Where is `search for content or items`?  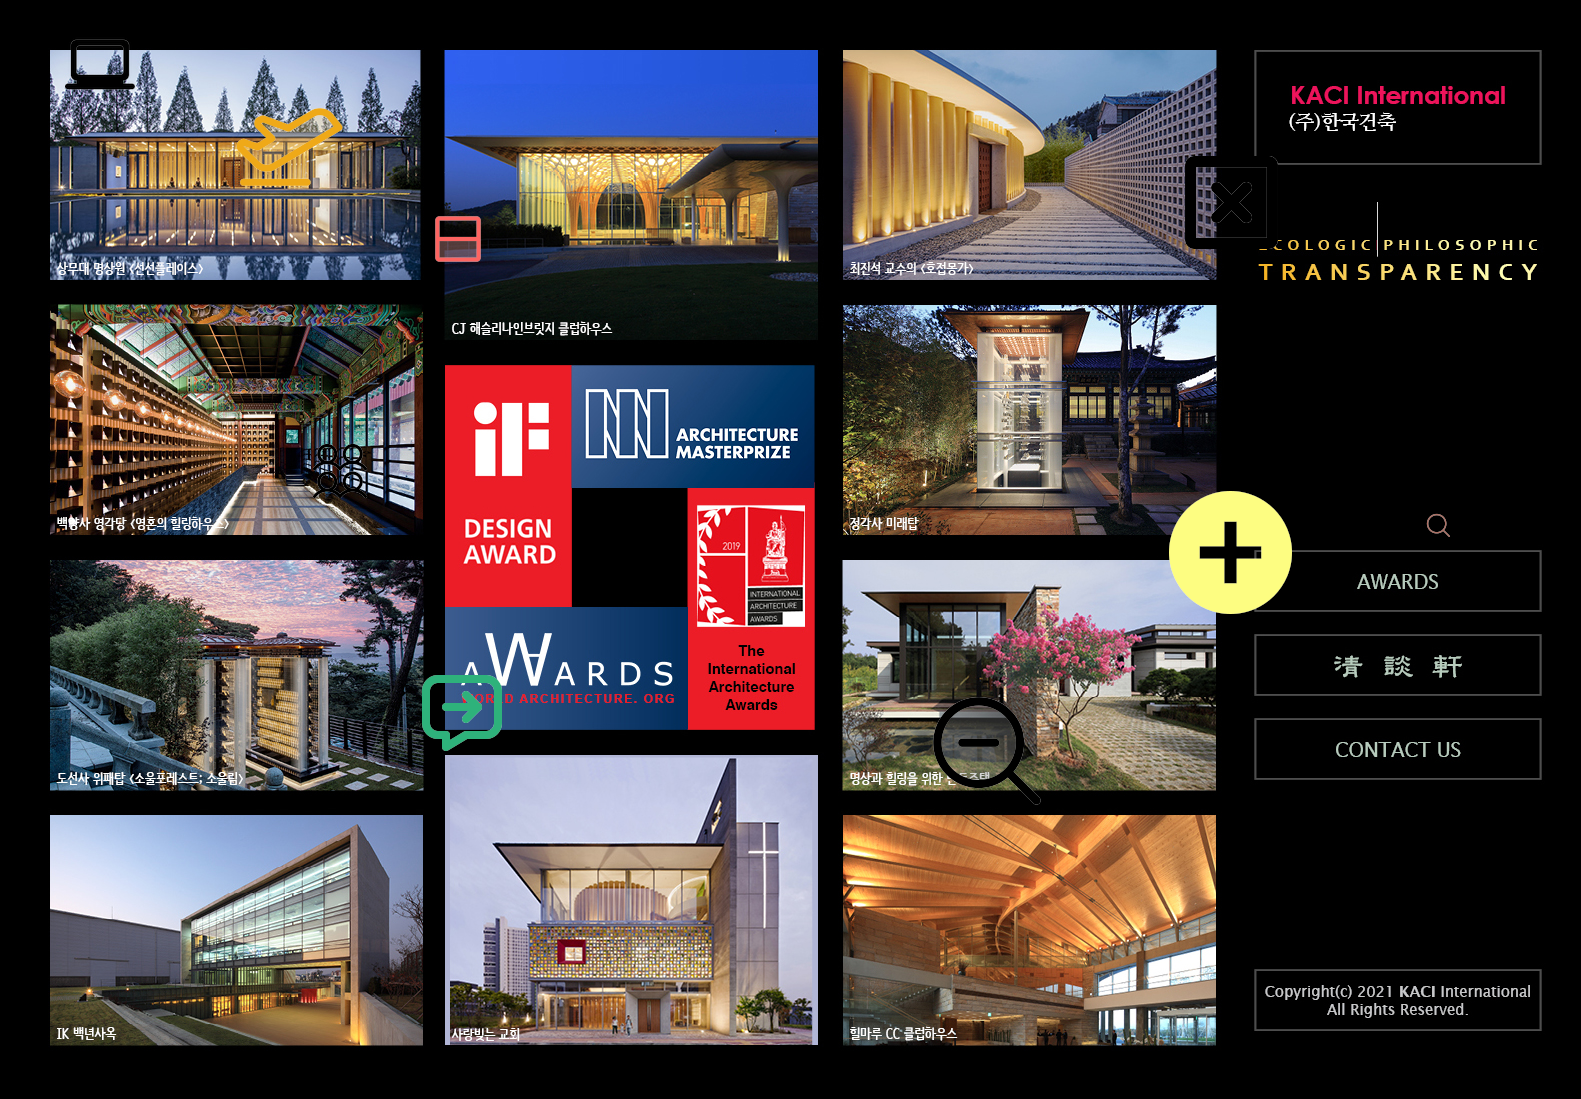 search for content or items is located at coordinates (1438, 525).